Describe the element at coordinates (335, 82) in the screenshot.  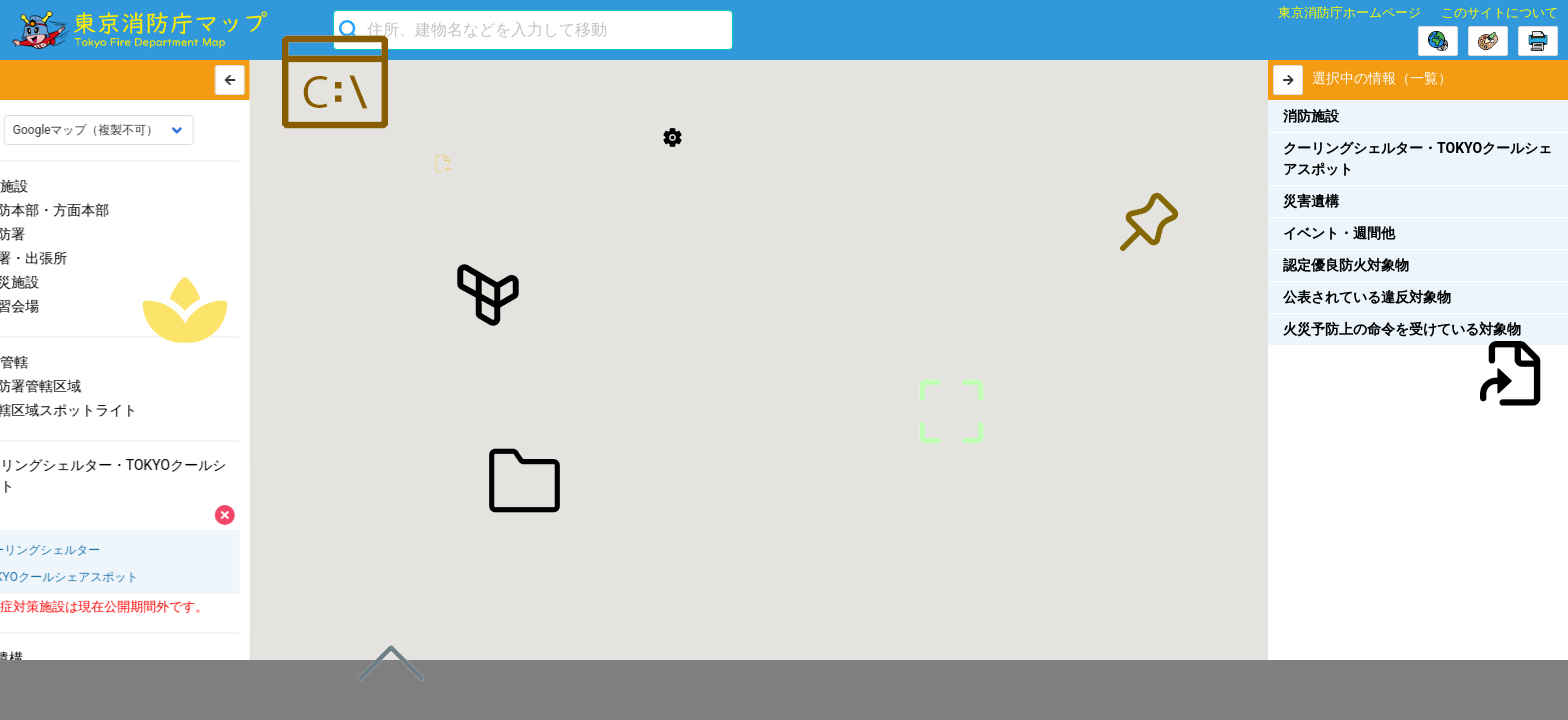
I see `open command prompt terminal` at that location.